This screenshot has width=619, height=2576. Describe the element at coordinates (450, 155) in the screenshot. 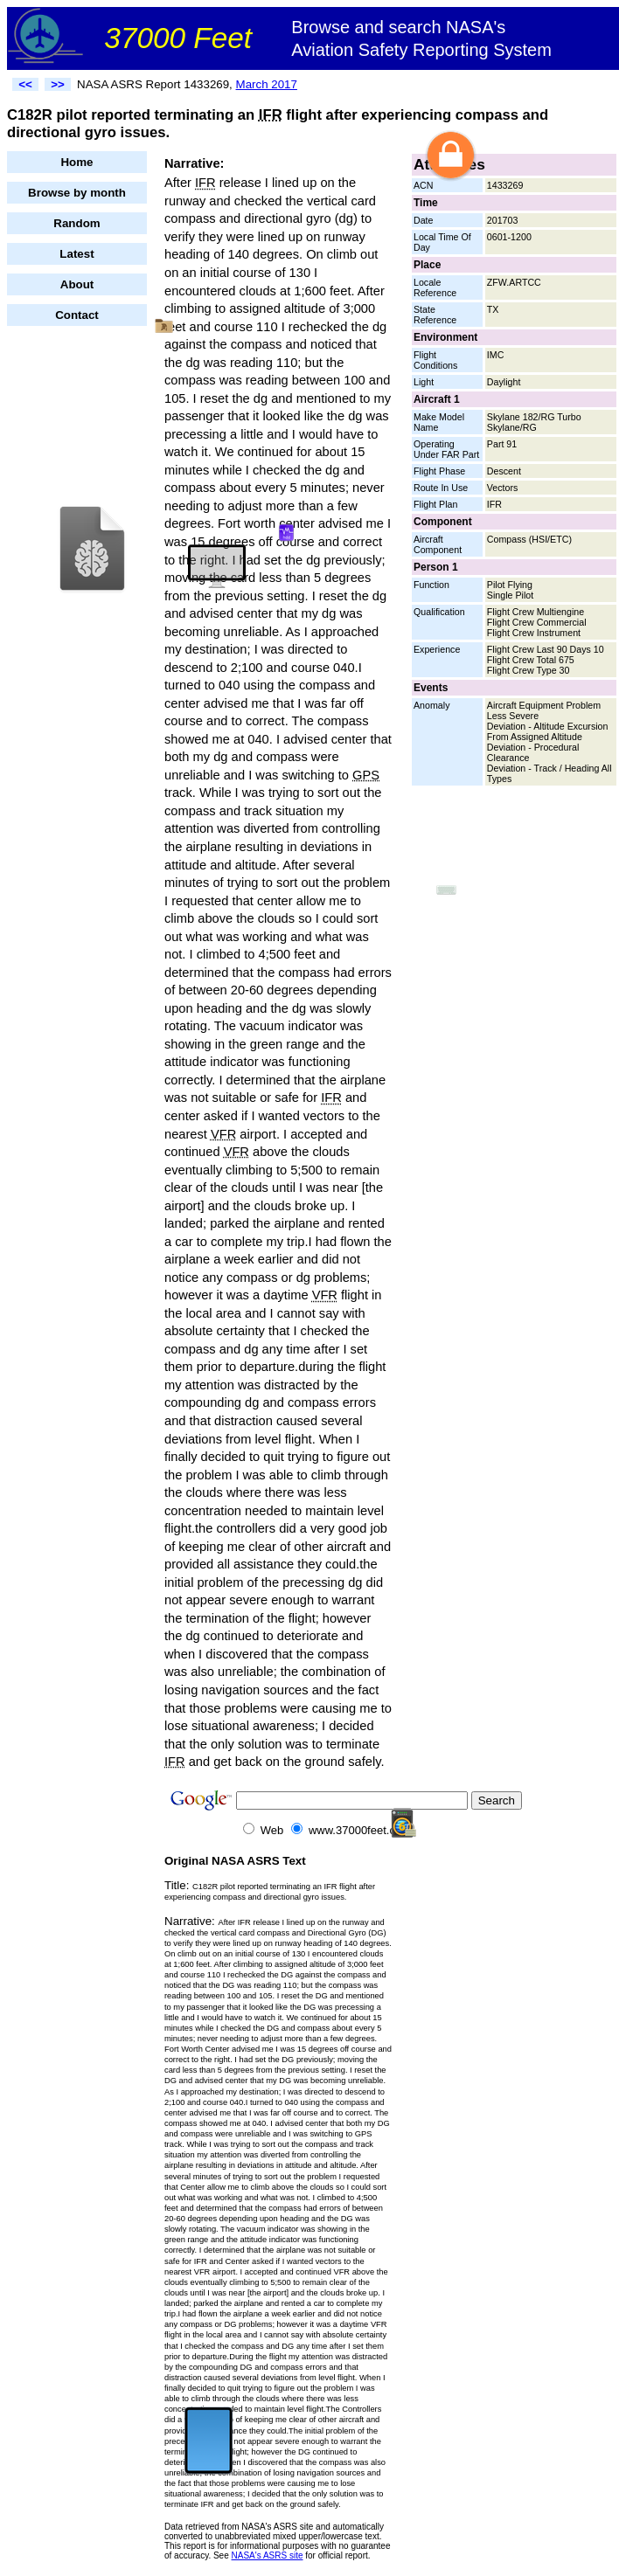

I see `indicates a locked or protected file` at that location.